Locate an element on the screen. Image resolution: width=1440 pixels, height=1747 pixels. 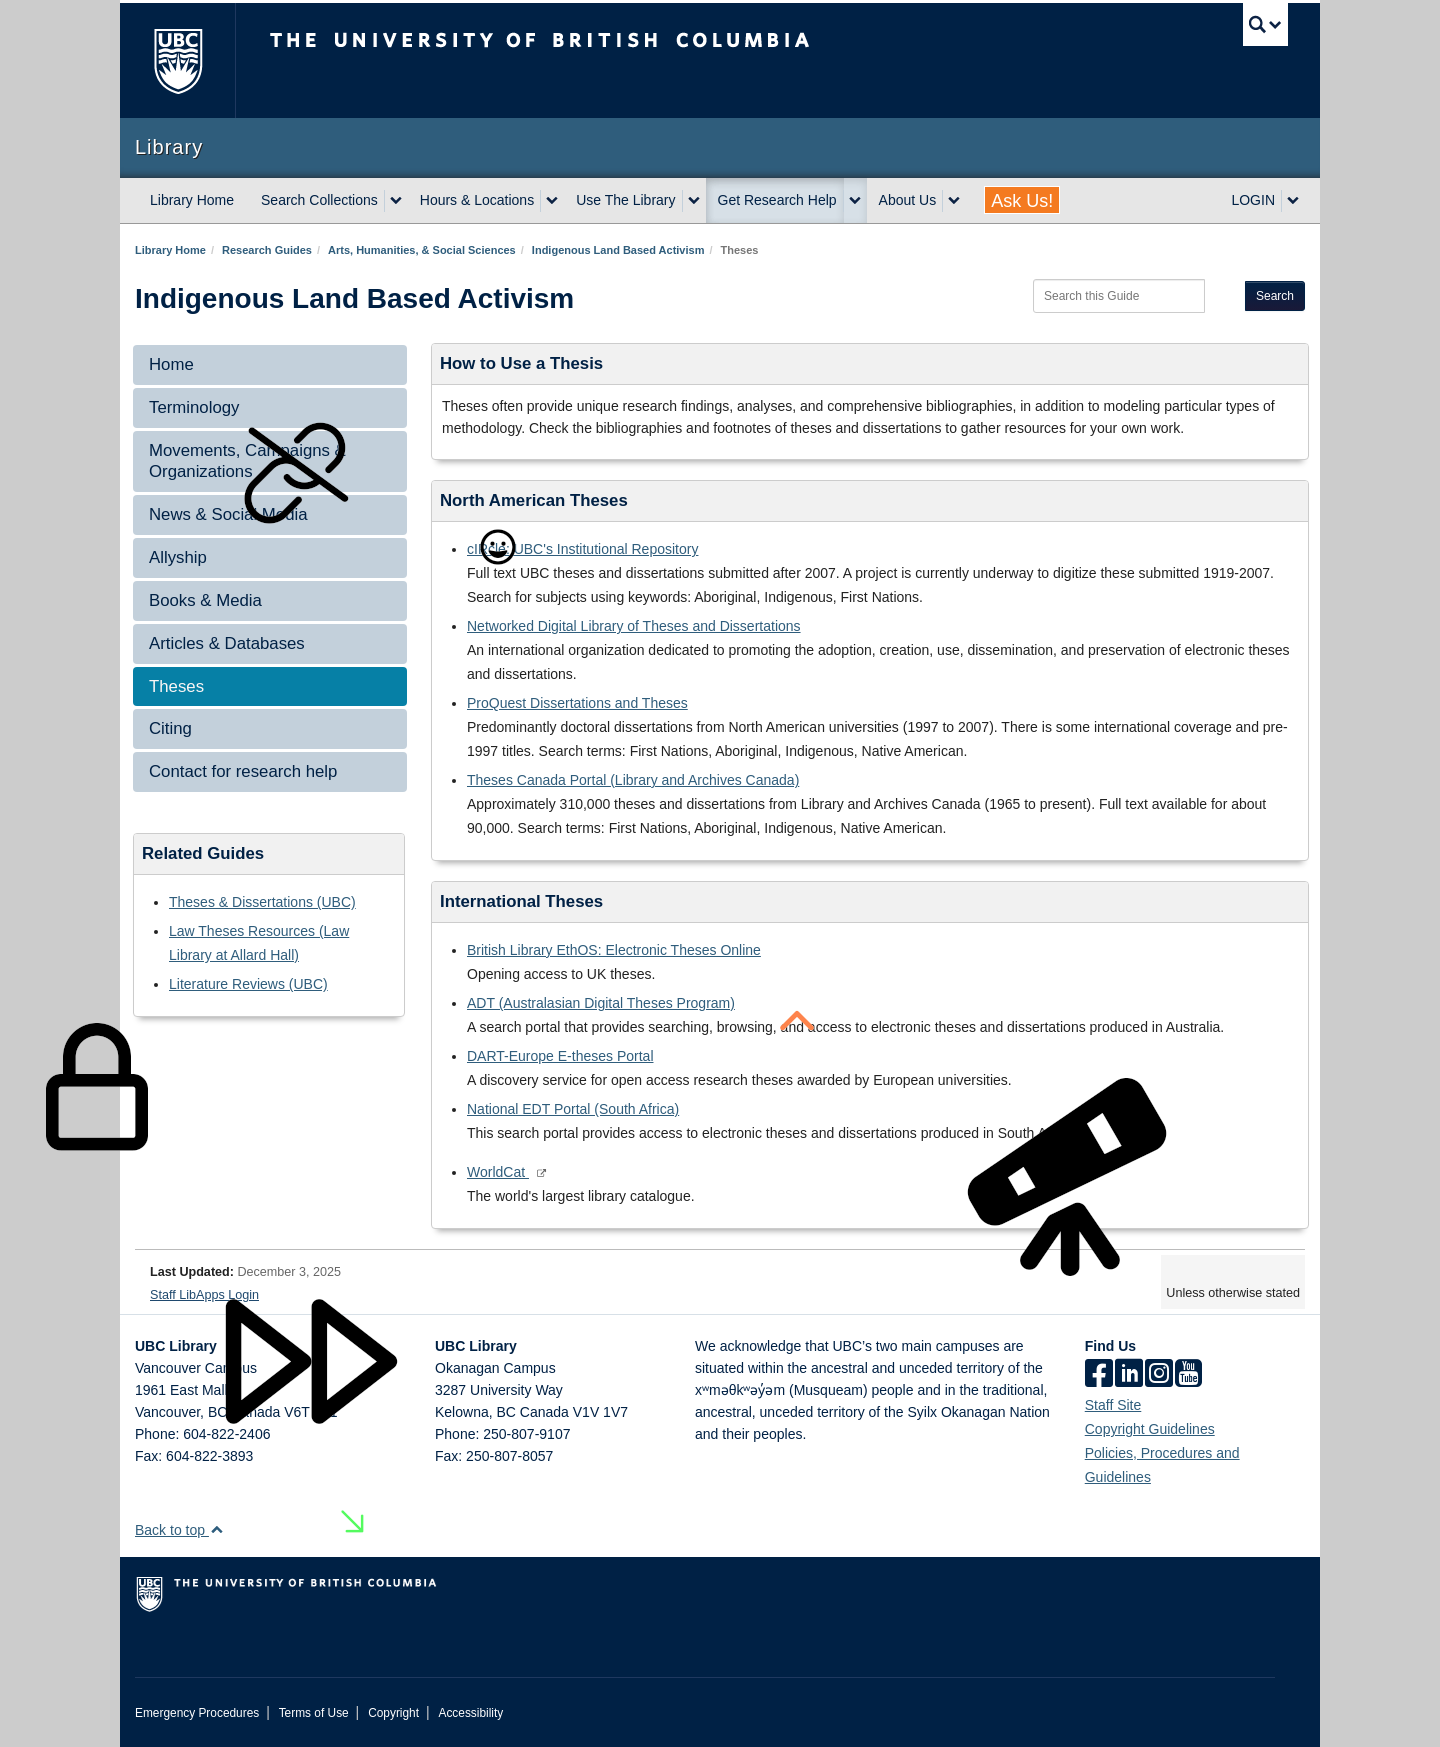
skip forward in media playback is located at coordinates (311, 1361).